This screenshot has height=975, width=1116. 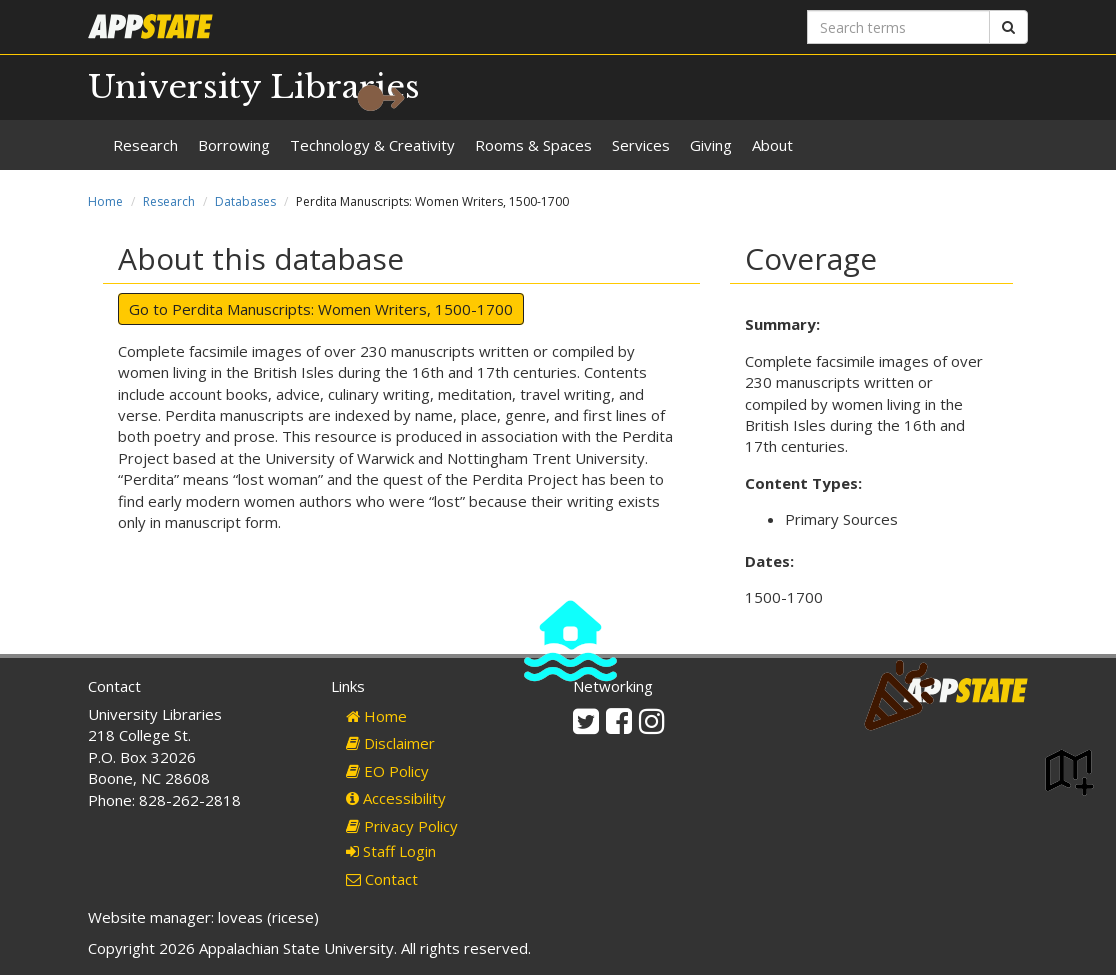 What do you see at coordinates (1068, 770) in the screenshot?
I see `add a new location to the map` at bounding box center [1068, 770].